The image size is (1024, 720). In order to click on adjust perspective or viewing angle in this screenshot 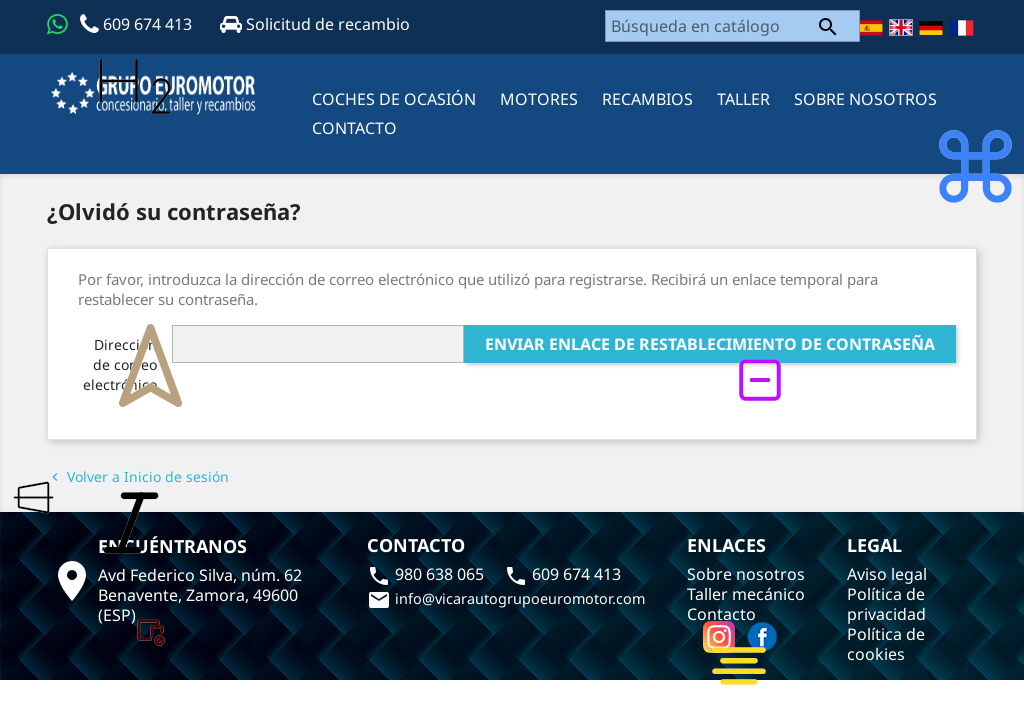, I will do `click(33, 497)`.